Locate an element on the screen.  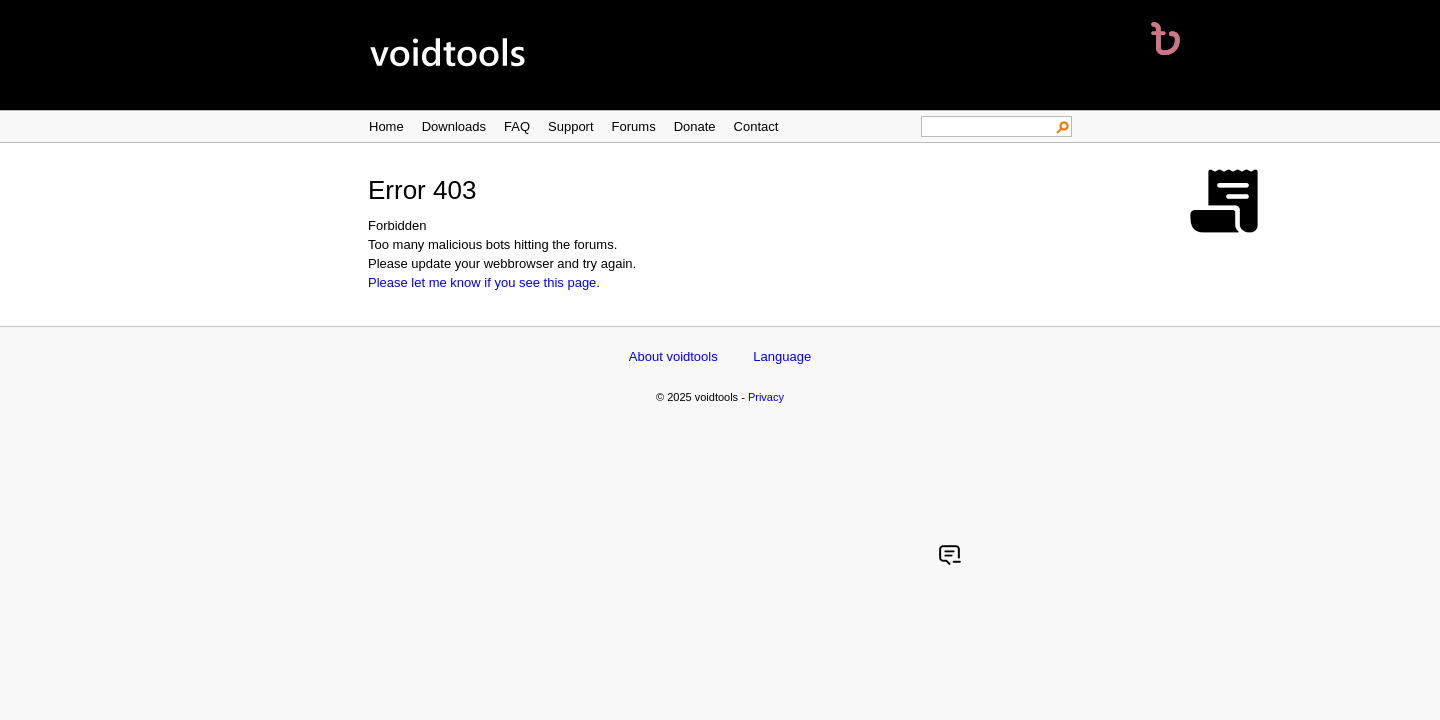
remove a message from the conversation is located at coordinates (949, 554).